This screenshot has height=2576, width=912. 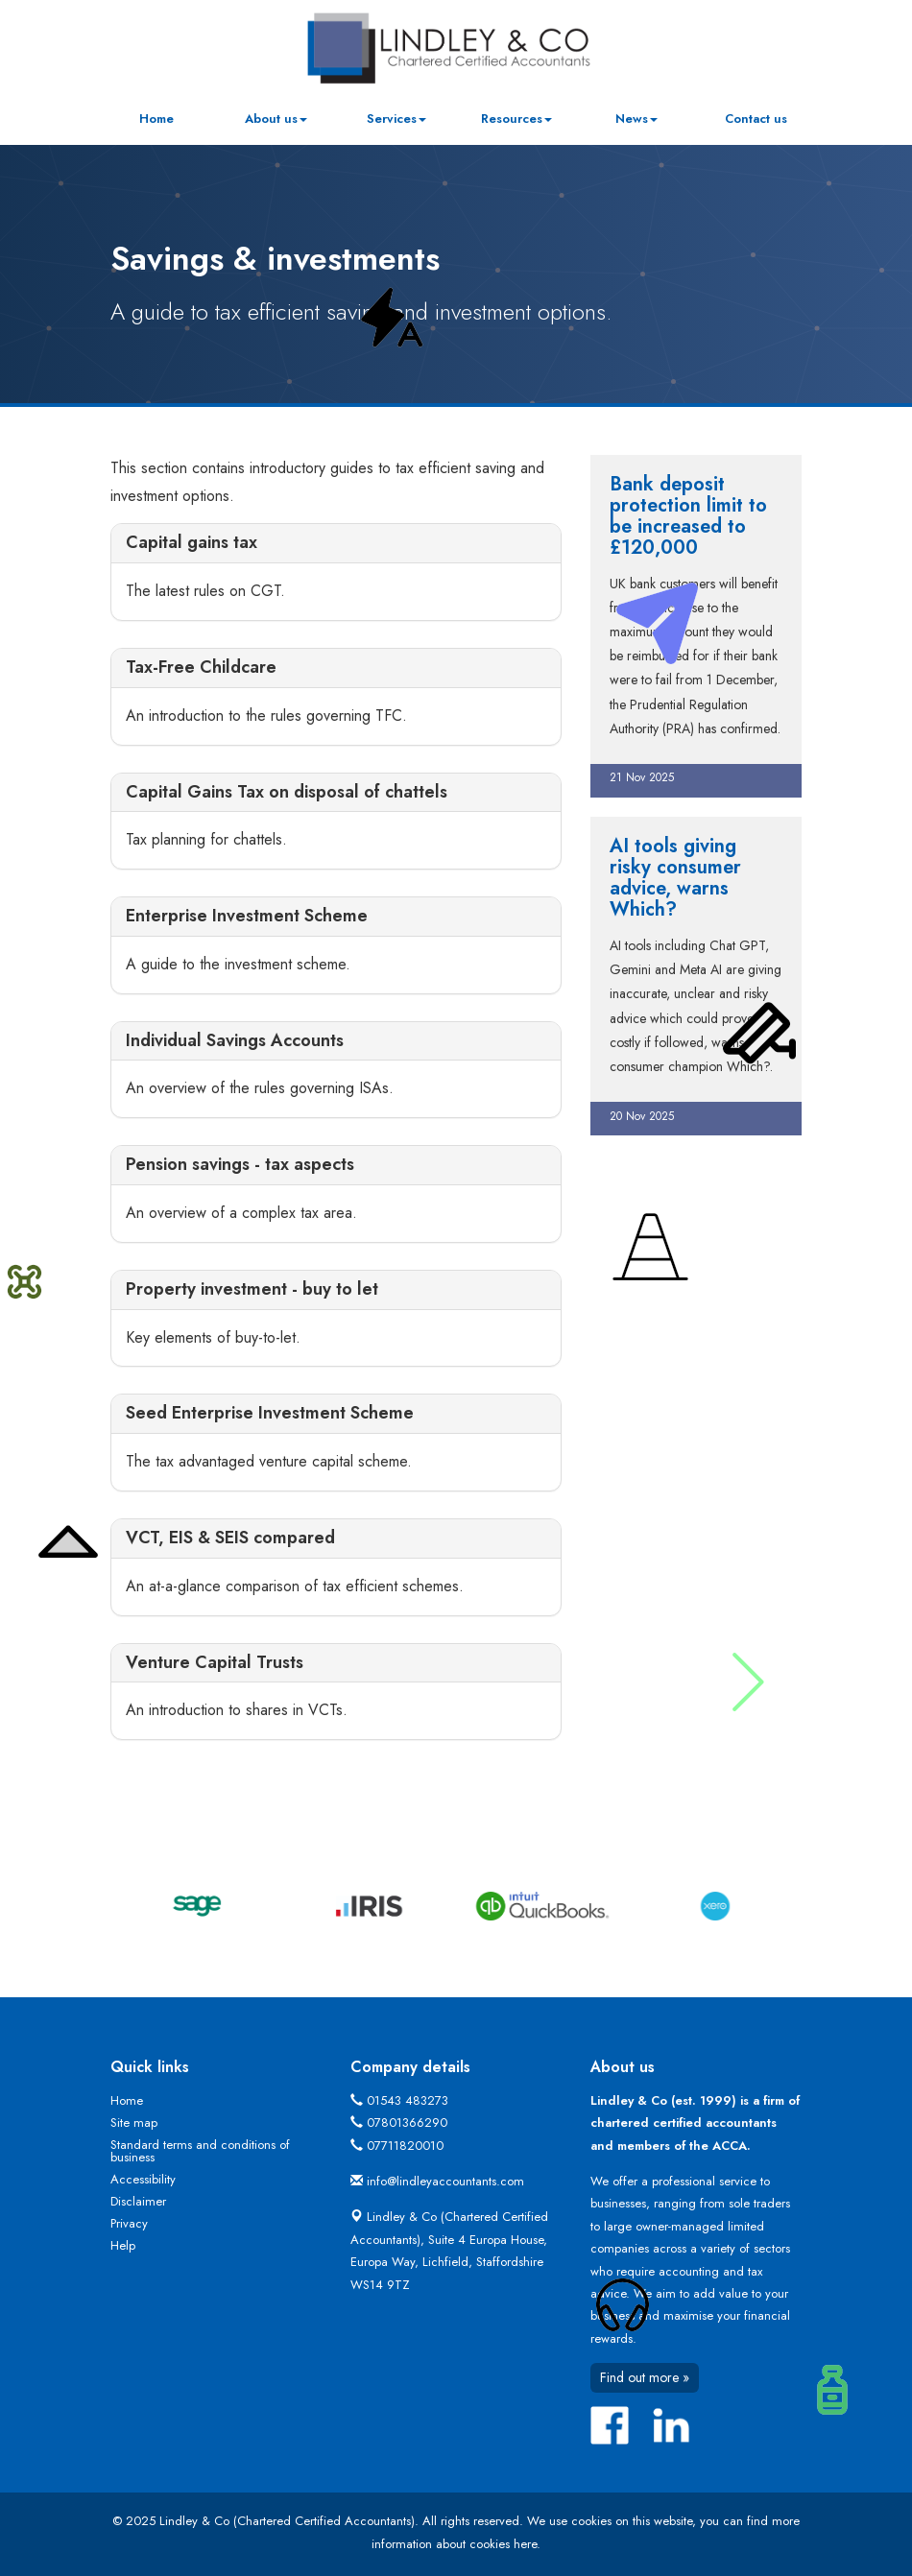 What do you see at coordinates (745, 1682) in the screenshot?
I see `navigate to the next item or page` at bounding box center [745, 1682].